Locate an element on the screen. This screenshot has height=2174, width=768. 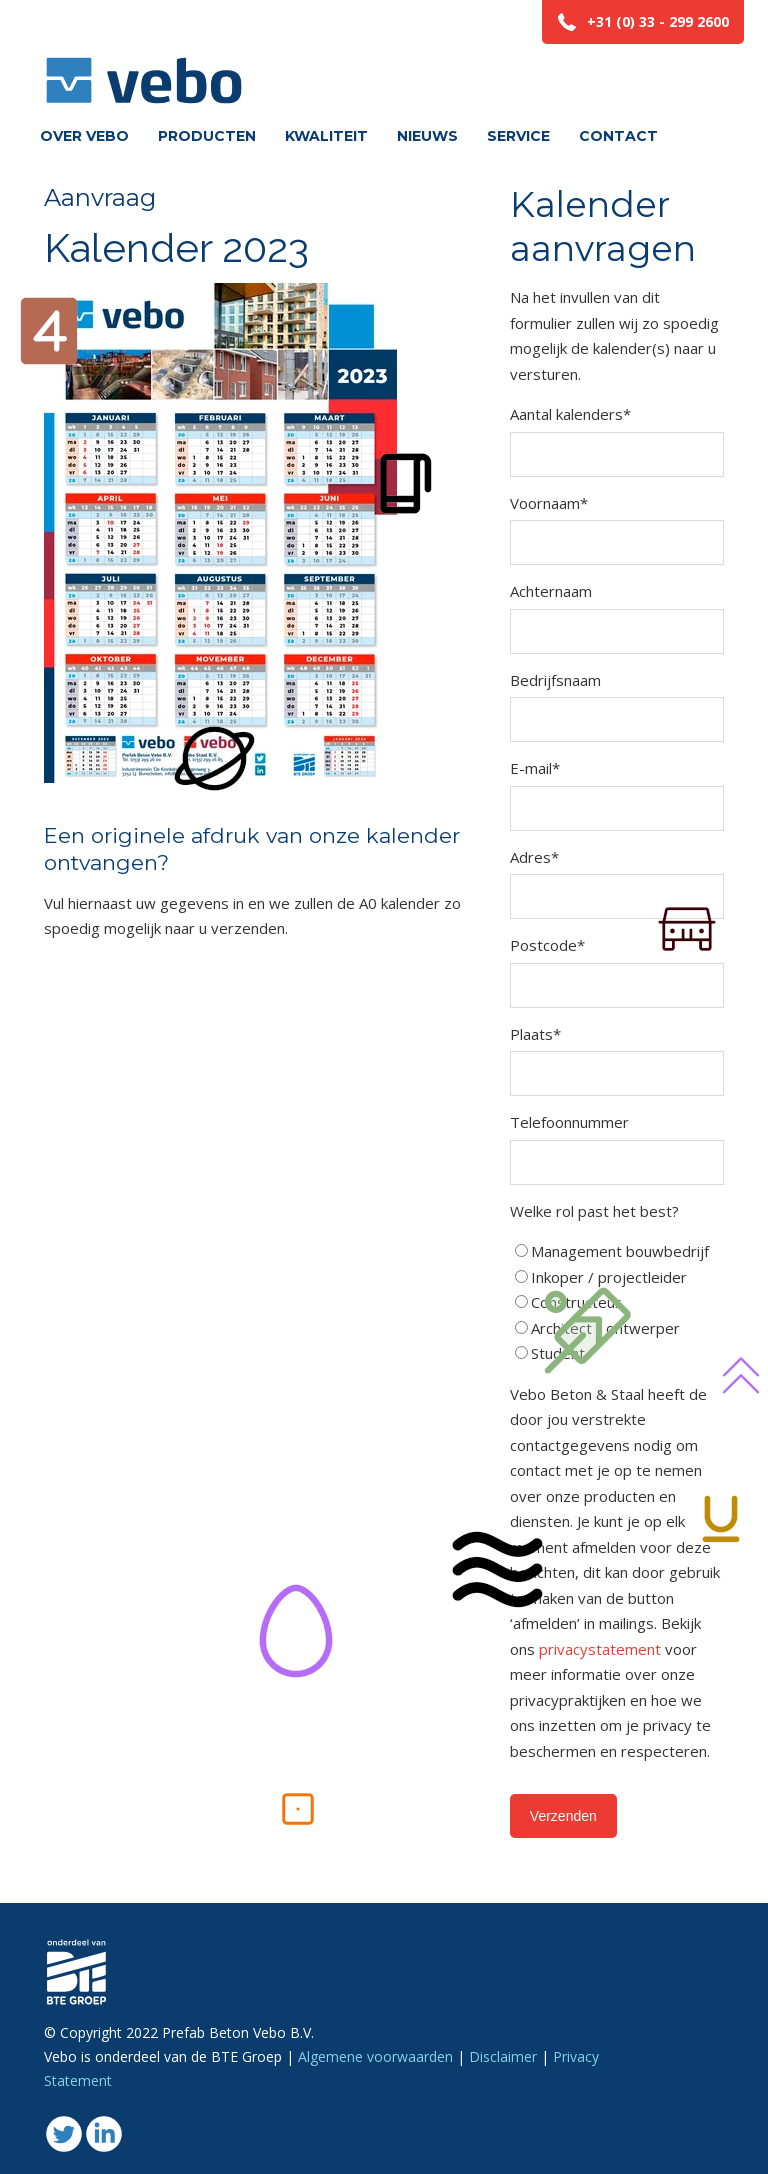
indicates step four in a multi-step process is located at coordinates (49, 331).